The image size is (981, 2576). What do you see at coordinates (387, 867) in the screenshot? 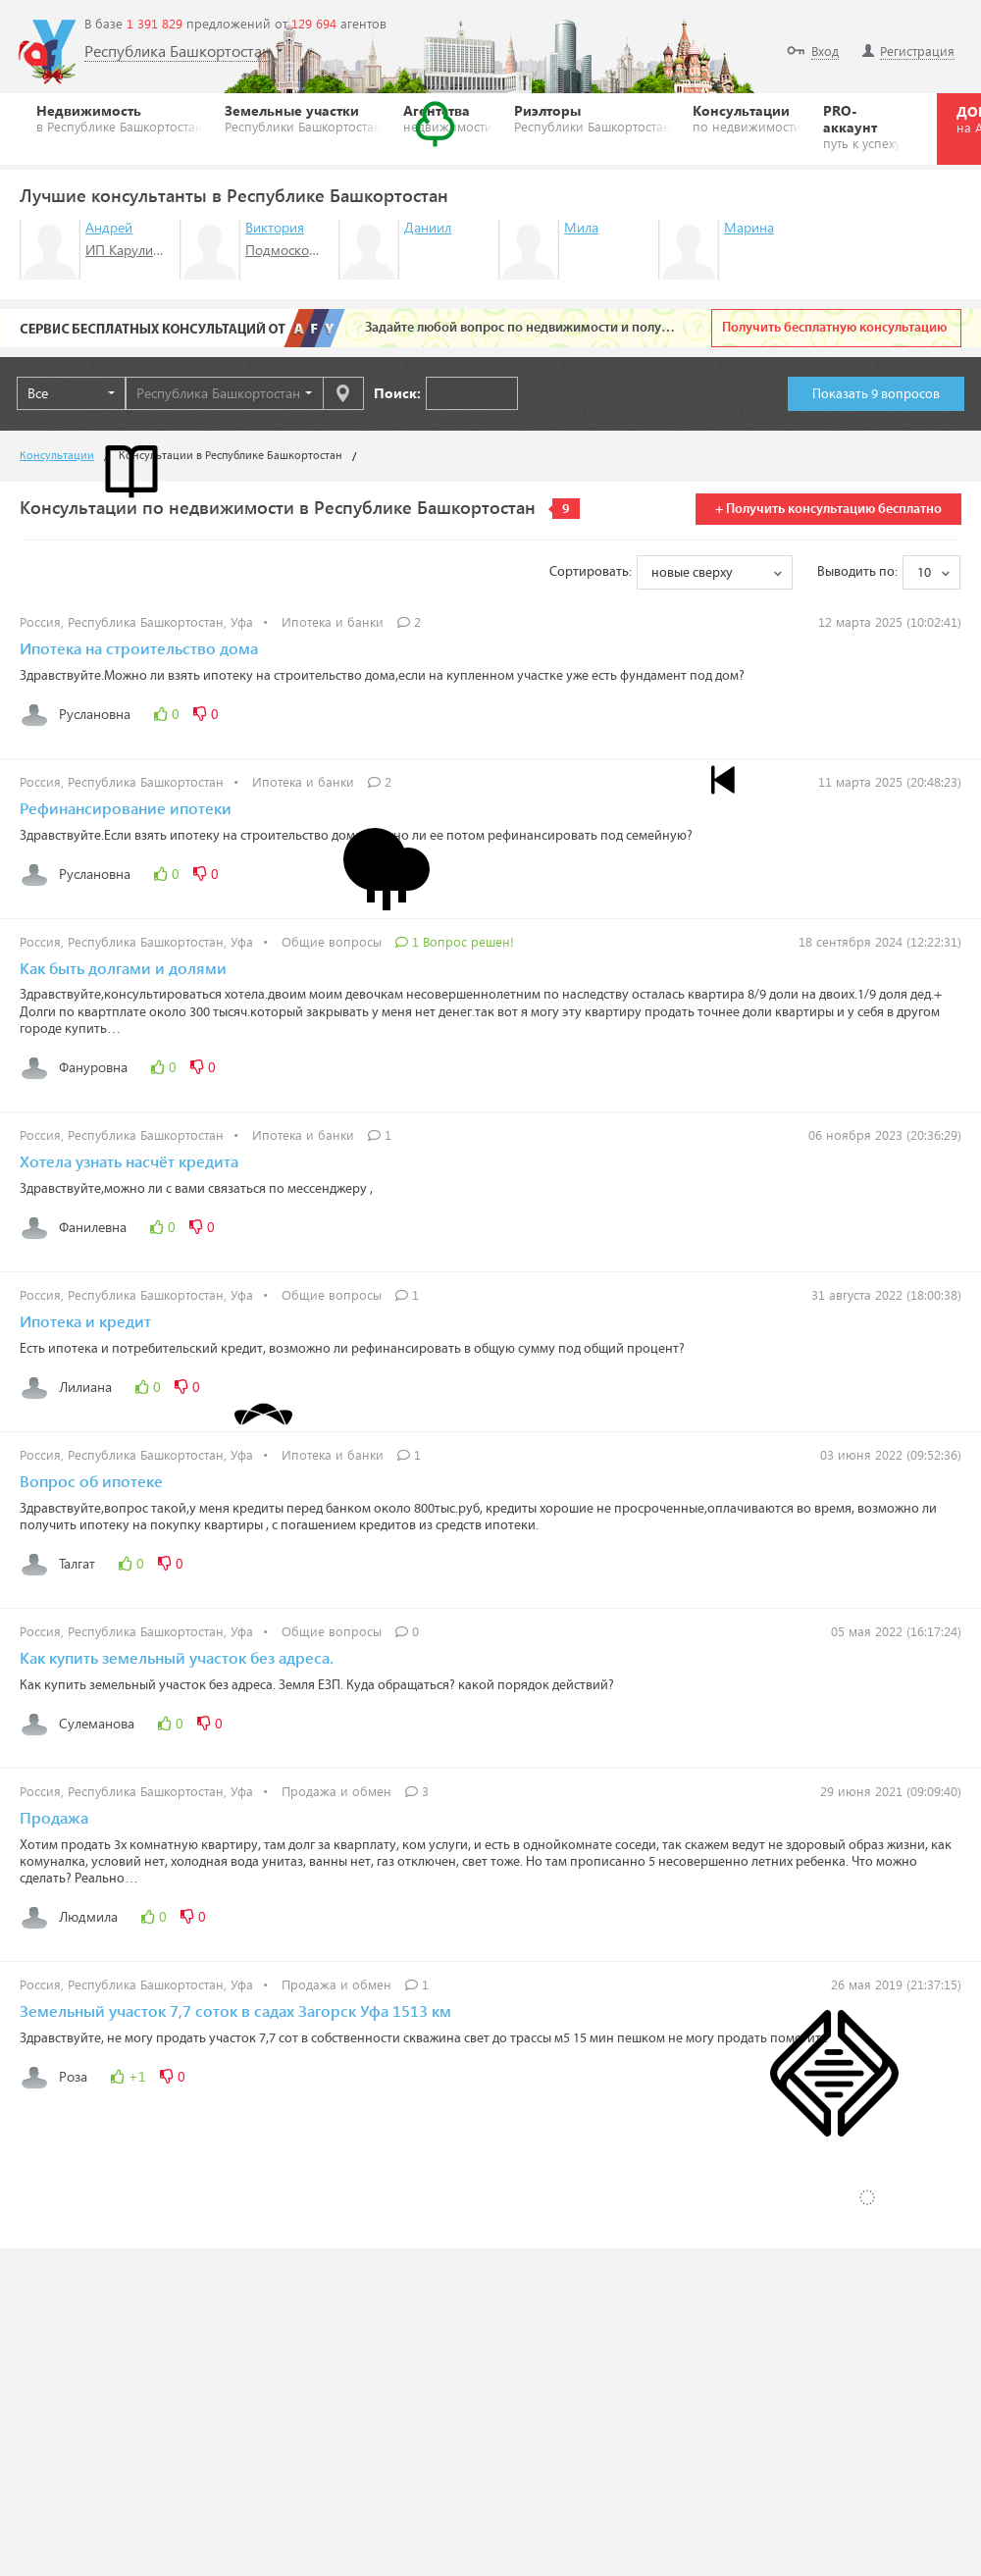
I see `indicates heavy rain or showers in weather forecast` at bounding box center [387, 867].